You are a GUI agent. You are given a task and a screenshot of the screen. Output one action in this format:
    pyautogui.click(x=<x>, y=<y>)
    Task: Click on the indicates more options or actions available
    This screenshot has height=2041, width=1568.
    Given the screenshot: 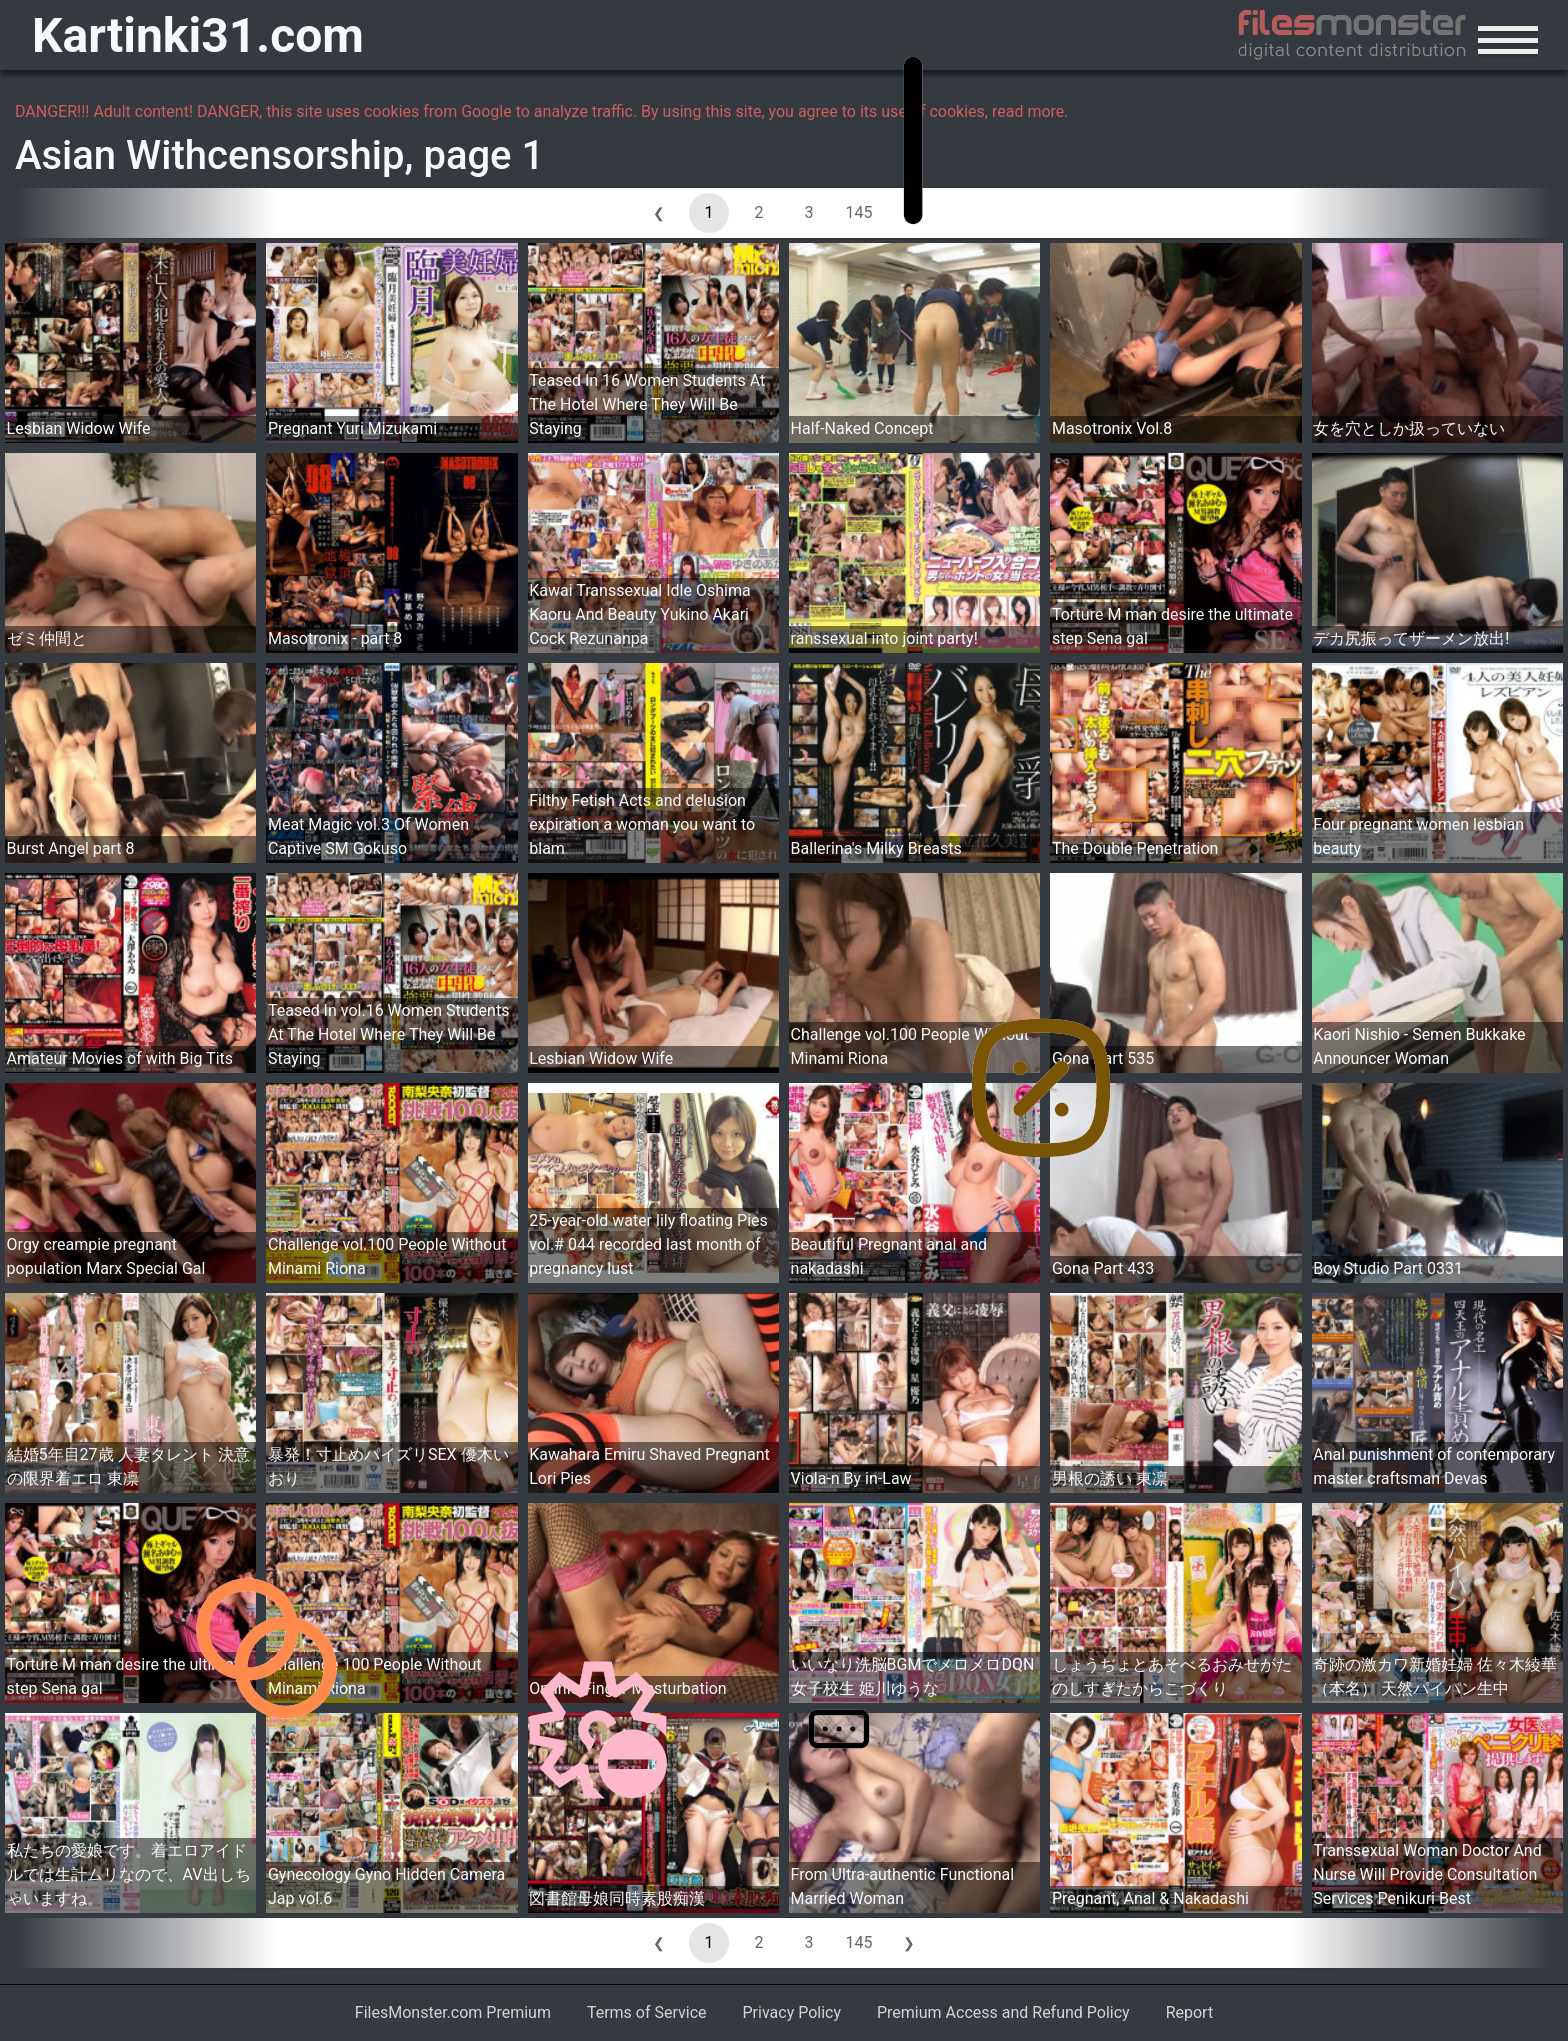 What is the action you would take?
    pyautogui.click(x=839, y=1729)
    